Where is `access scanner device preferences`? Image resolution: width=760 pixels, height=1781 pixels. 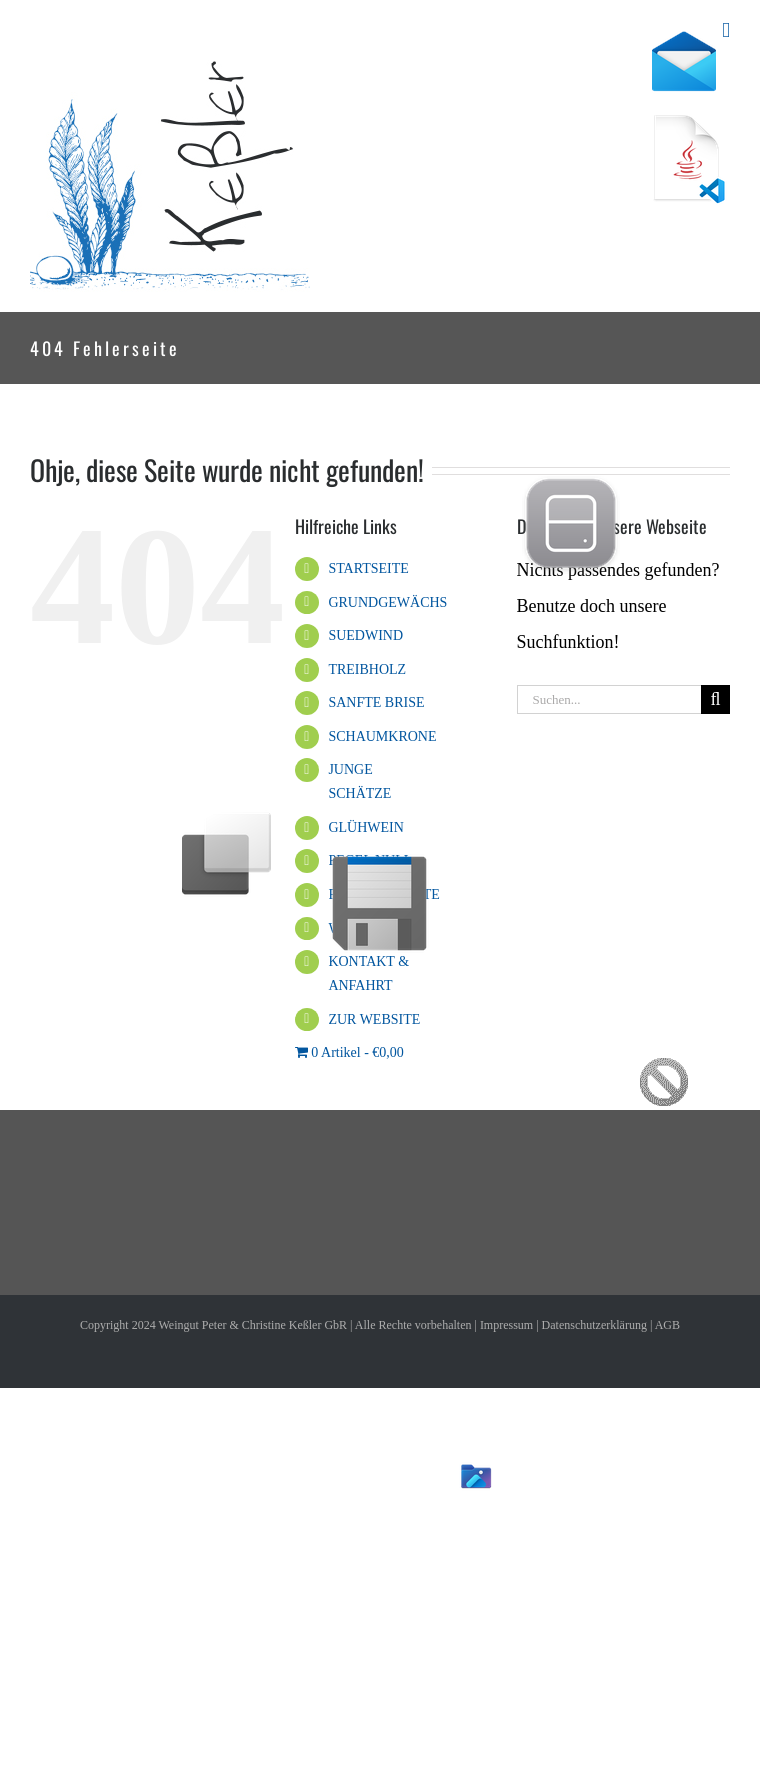 access scanner device preferences is located at coordinates (571, 525).